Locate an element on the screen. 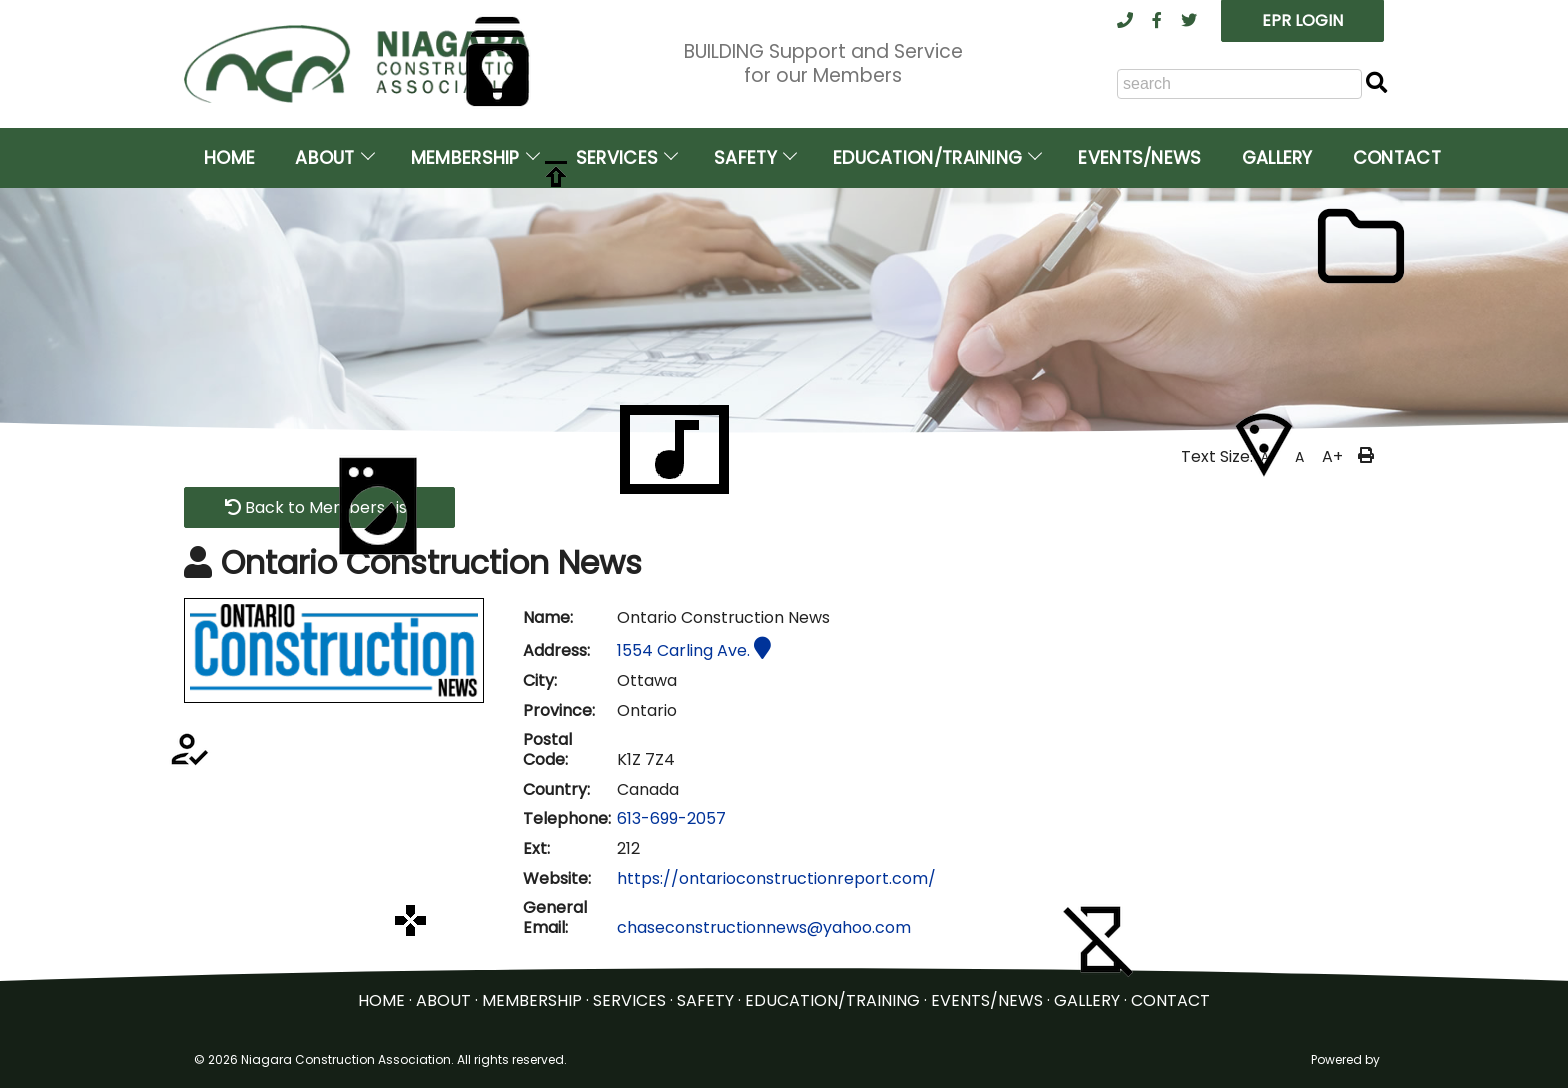 This screenshot has width=1568, height=1088. access gaming features or game mode is located at coordinates (410, 920).